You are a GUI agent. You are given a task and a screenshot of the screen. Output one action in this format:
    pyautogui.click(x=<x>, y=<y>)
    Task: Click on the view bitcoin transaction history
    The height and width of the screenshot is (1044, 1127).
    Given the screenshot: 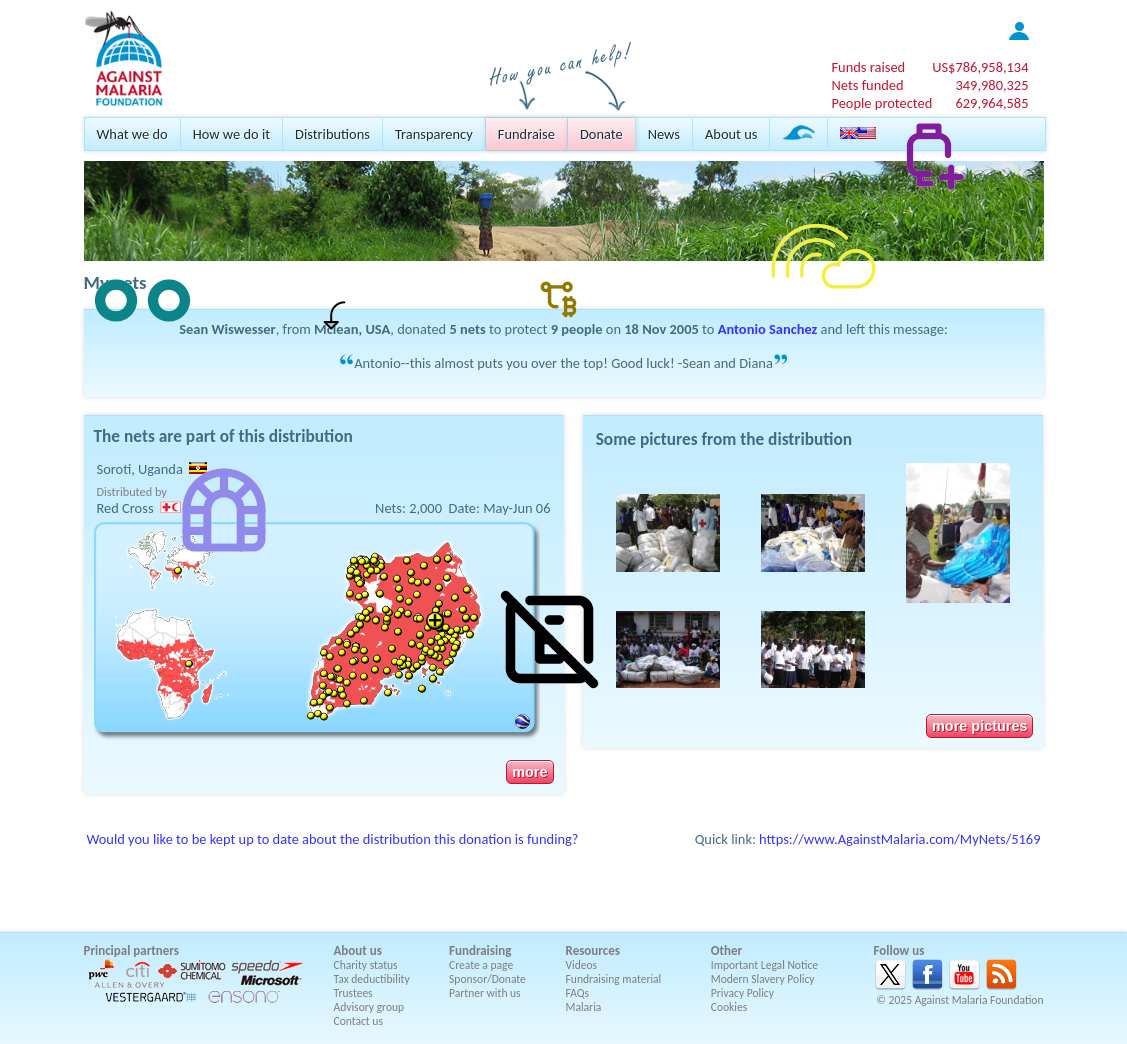 What is the action you would take?
    pyautogui.click(x=558, y=299)
    